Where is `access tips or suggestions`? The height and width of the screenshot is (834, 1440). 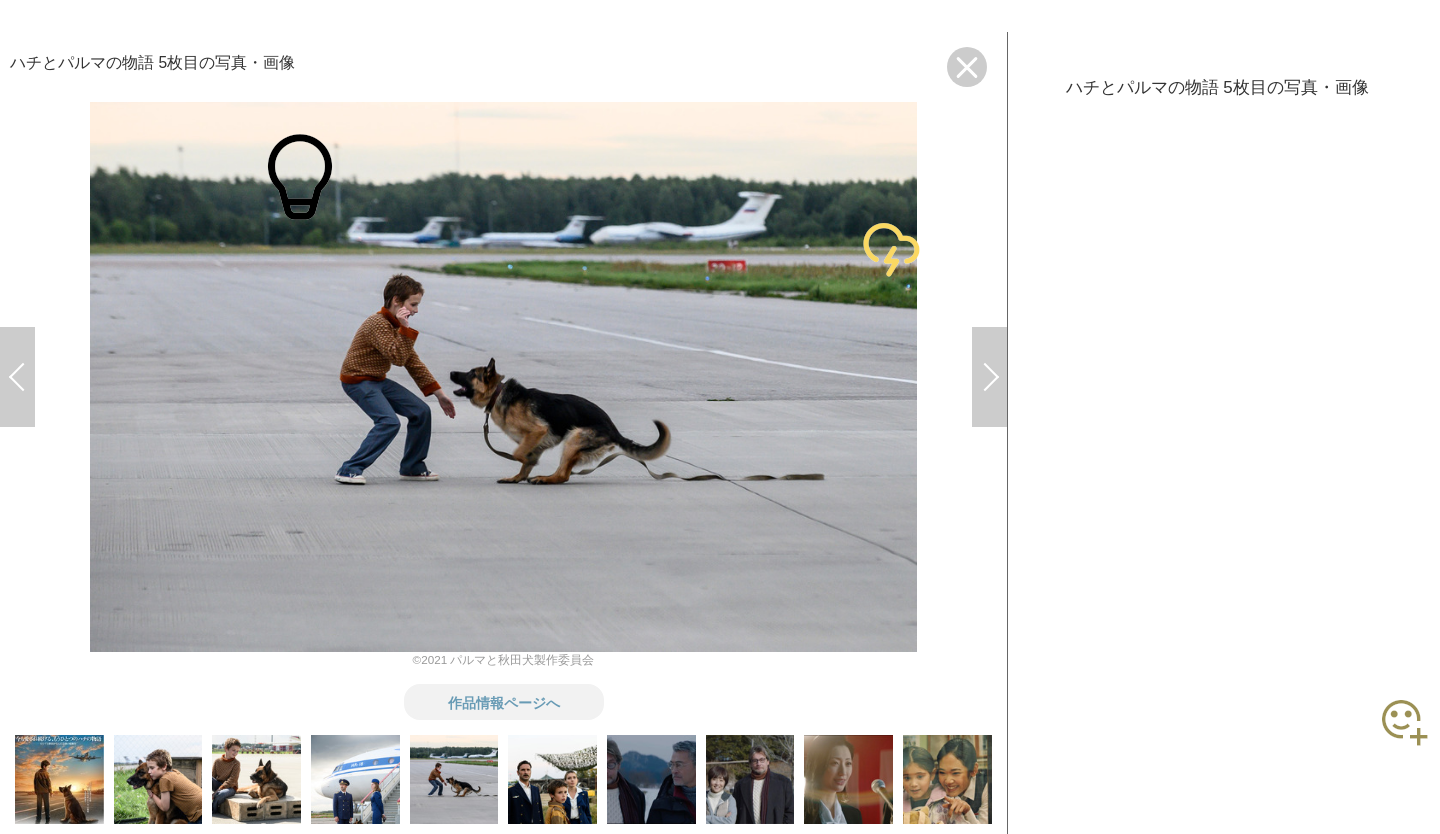 access tips or suggestions is located at coordinates (300, 177).